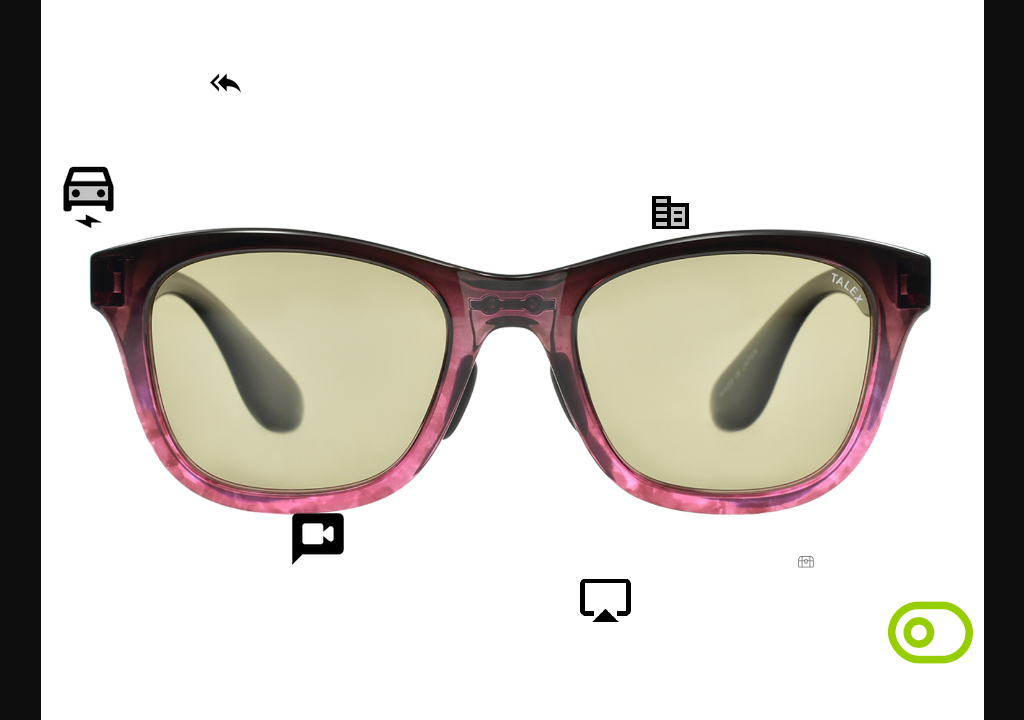 The height and width of the screenshot is (720, 1024). I want to click on find nearby electric vehicle charging stations, so click(88, 197).